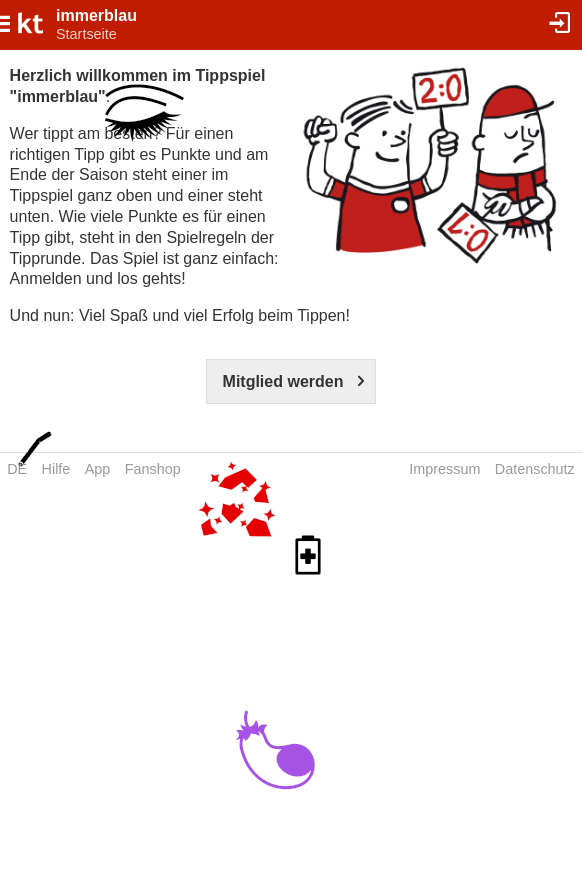 The height and width of the screenshot is (886, 582). What do you see at coordinates (237, 499) in the screenshot?
I see `in-game currency or gold rewards` at bounding box center [237, 499].